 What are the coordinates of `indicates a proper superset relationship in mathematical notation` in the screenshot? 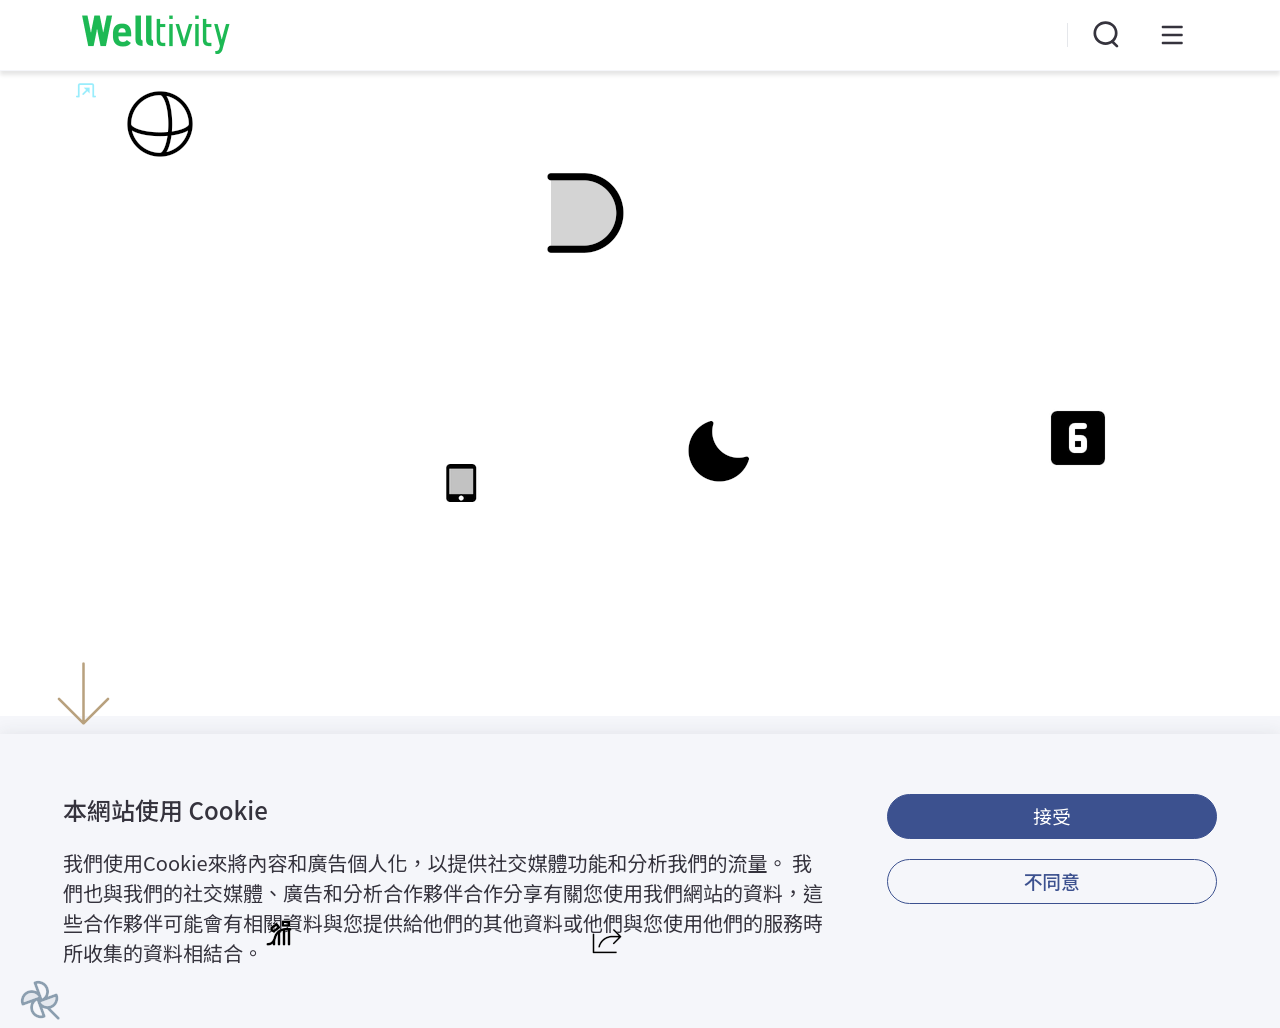 It's located at (580, 213).